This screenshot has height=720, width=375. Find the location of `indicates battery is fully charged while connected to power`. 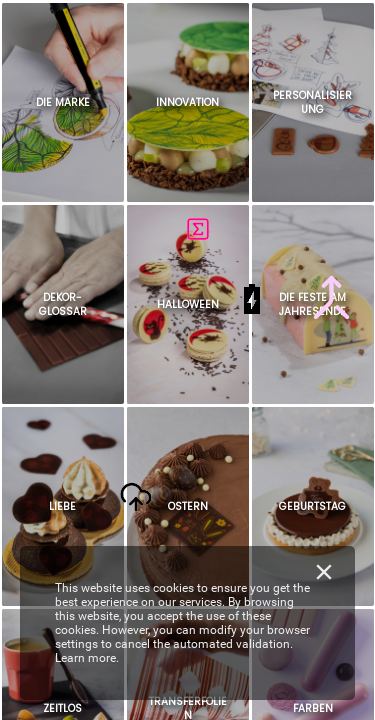

indicates battery is fully charged while connected to power is located at coordinates (252, 299).